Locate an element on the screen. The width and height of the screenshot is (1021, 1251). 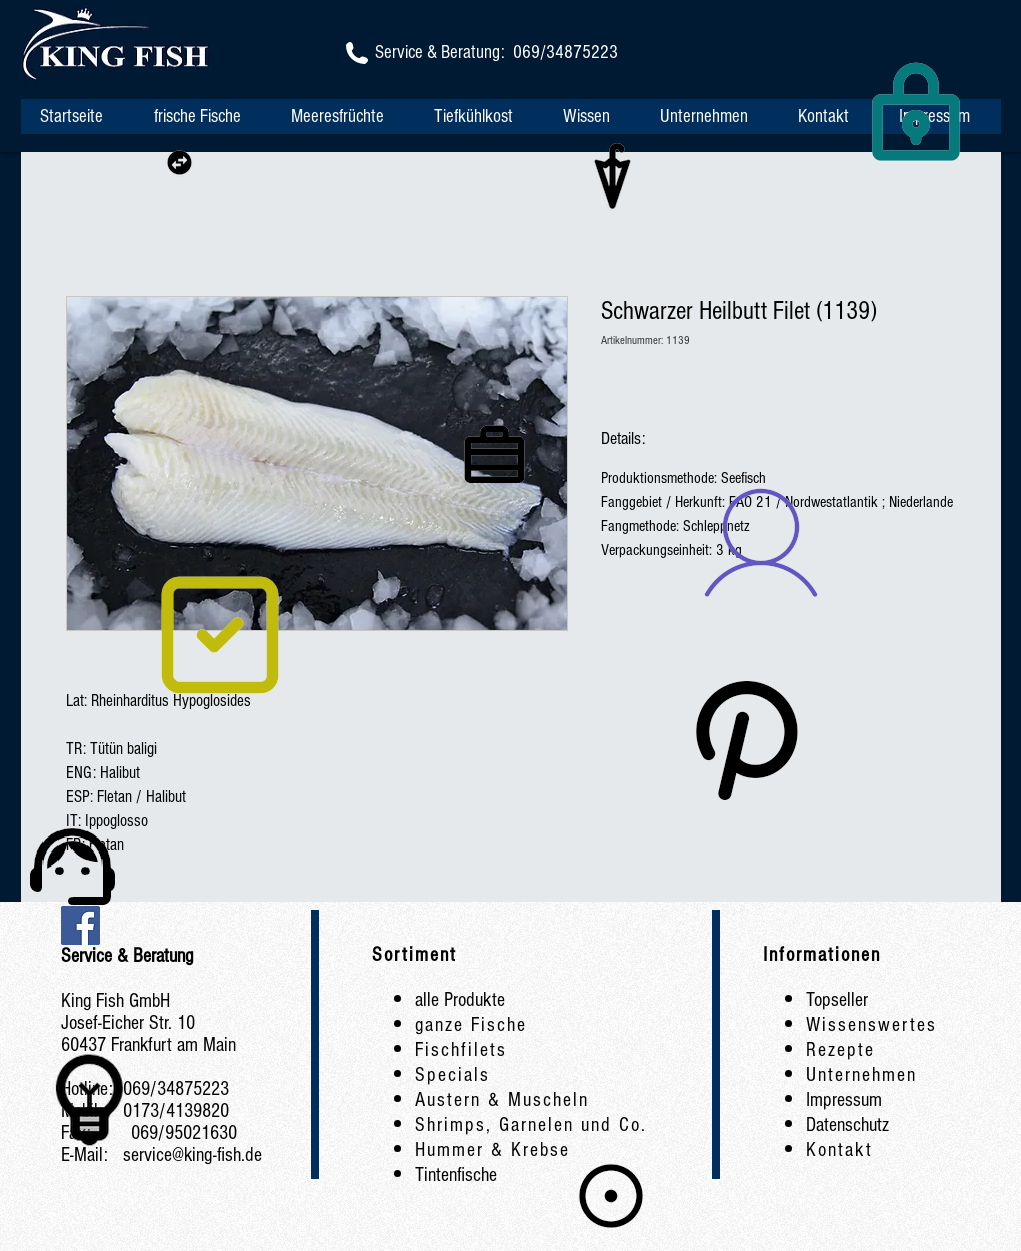
open Pinterest app is located at coordinates (742, 740).